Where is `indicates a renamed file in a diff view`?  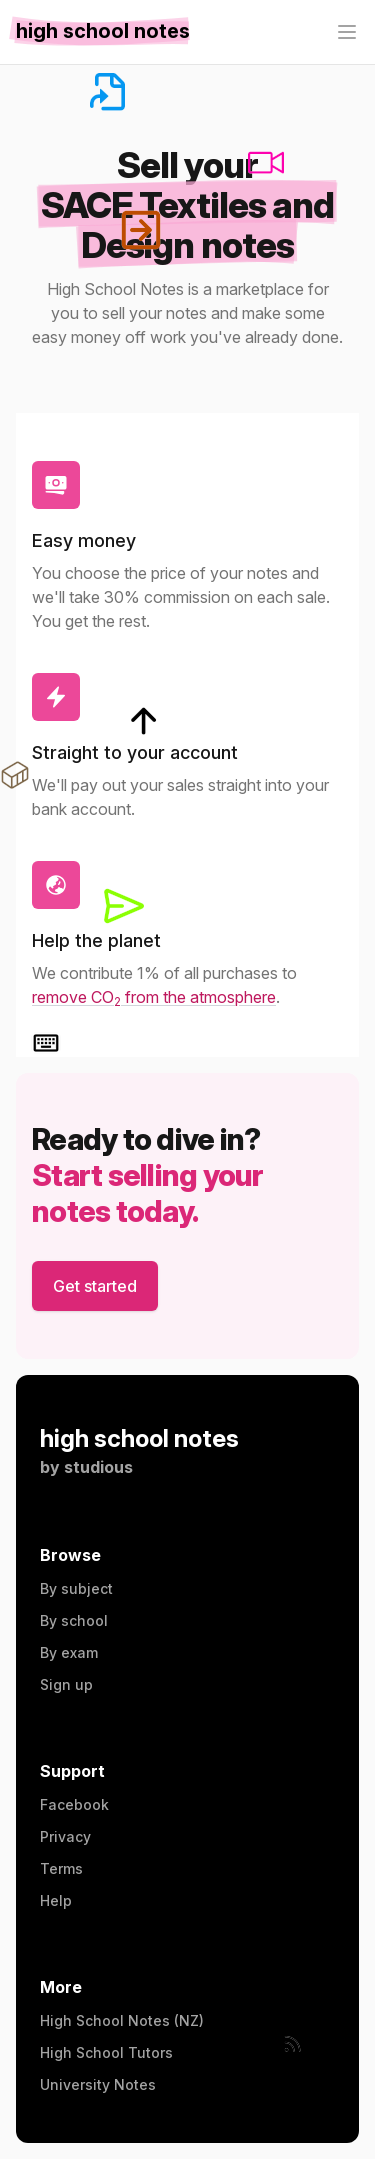 indicates a renamed file in a diff view is located at coordinates (141, 230).